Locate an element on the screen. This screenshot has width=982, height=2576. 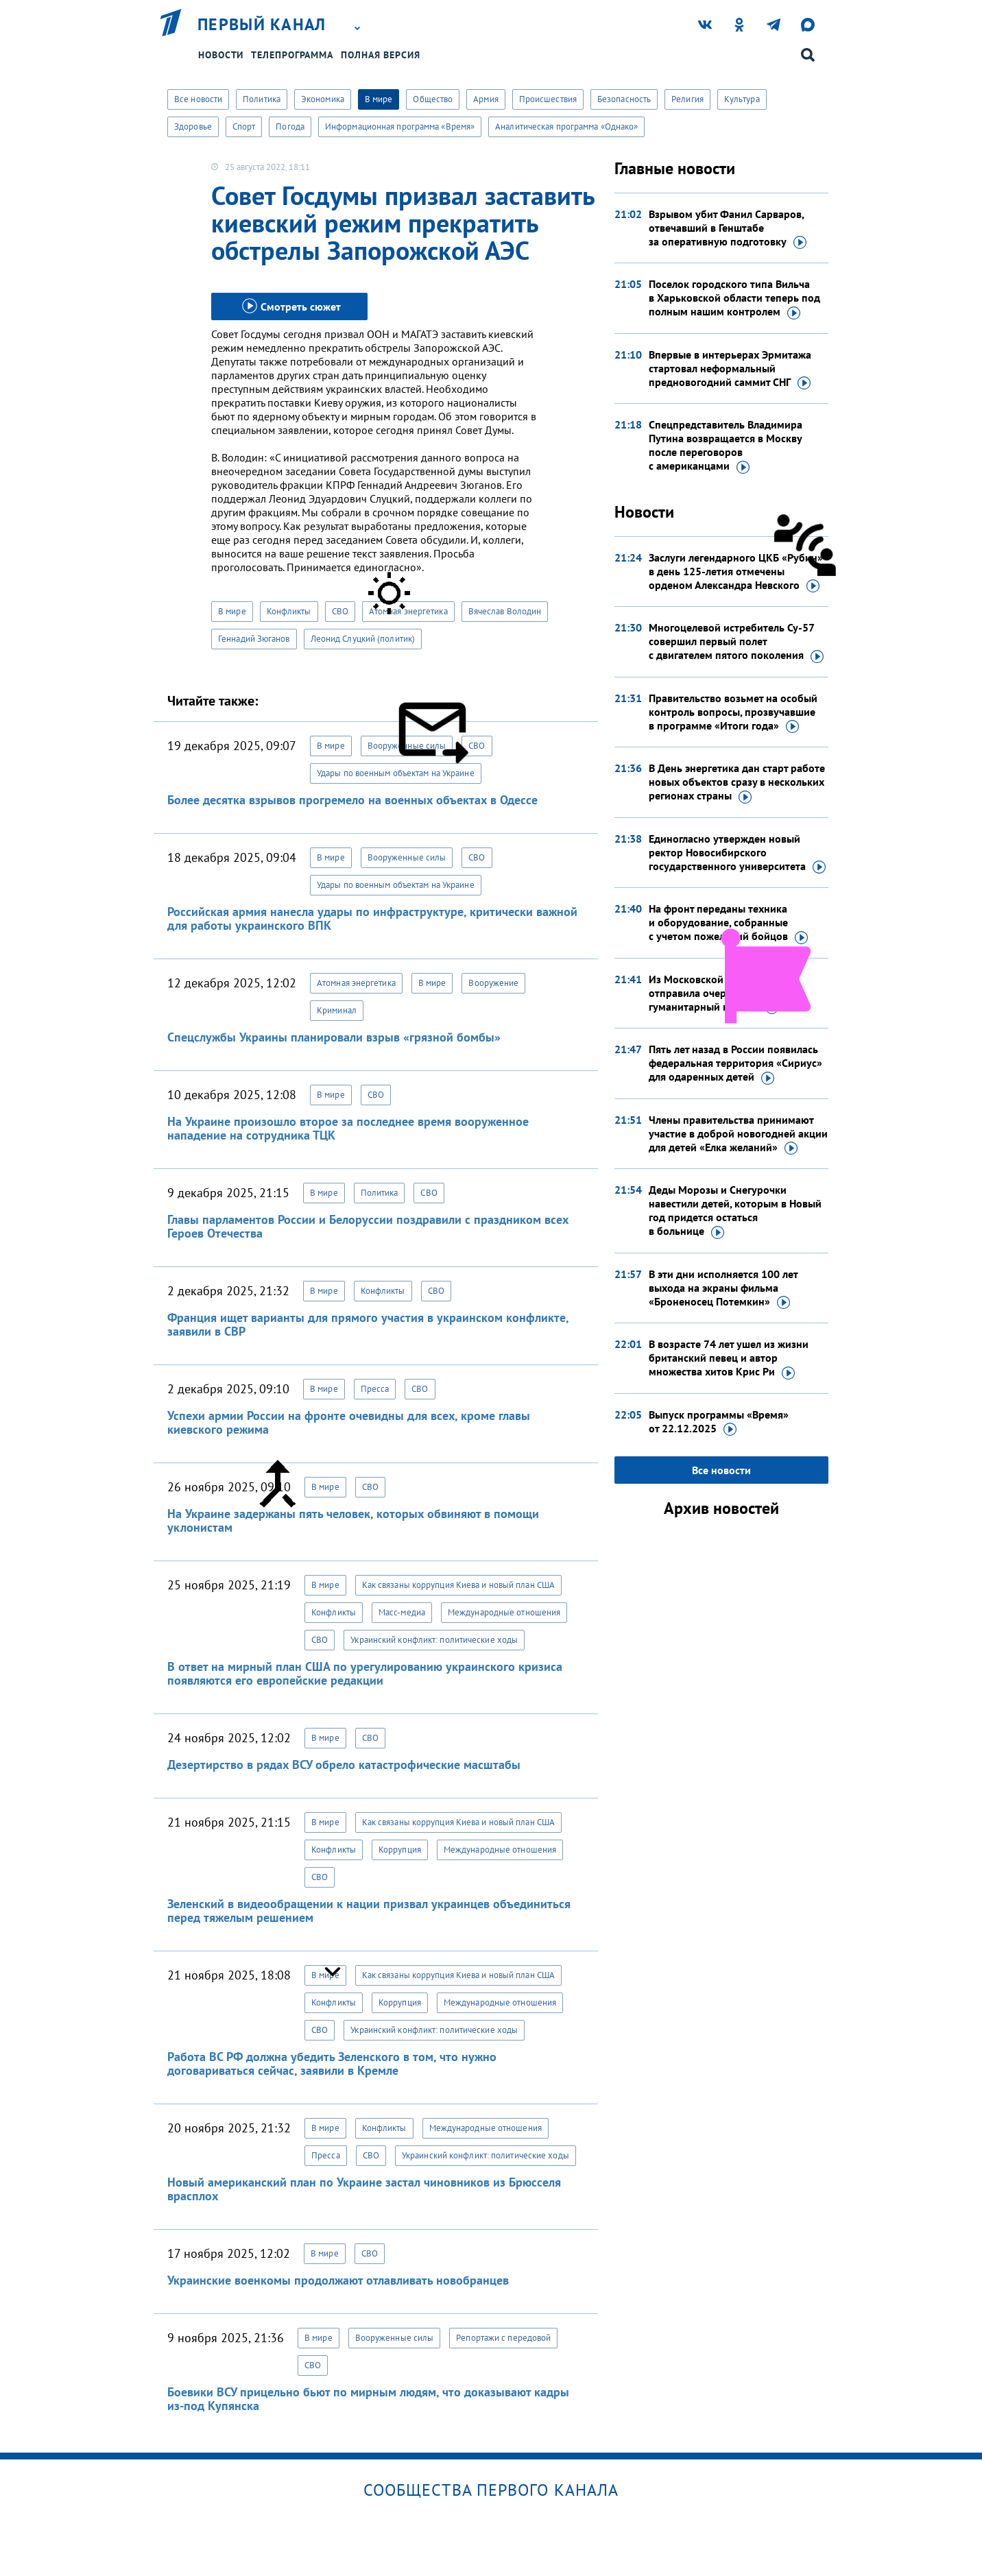
merge multiple calls into a conference call is located at coordinates (278, 1484).